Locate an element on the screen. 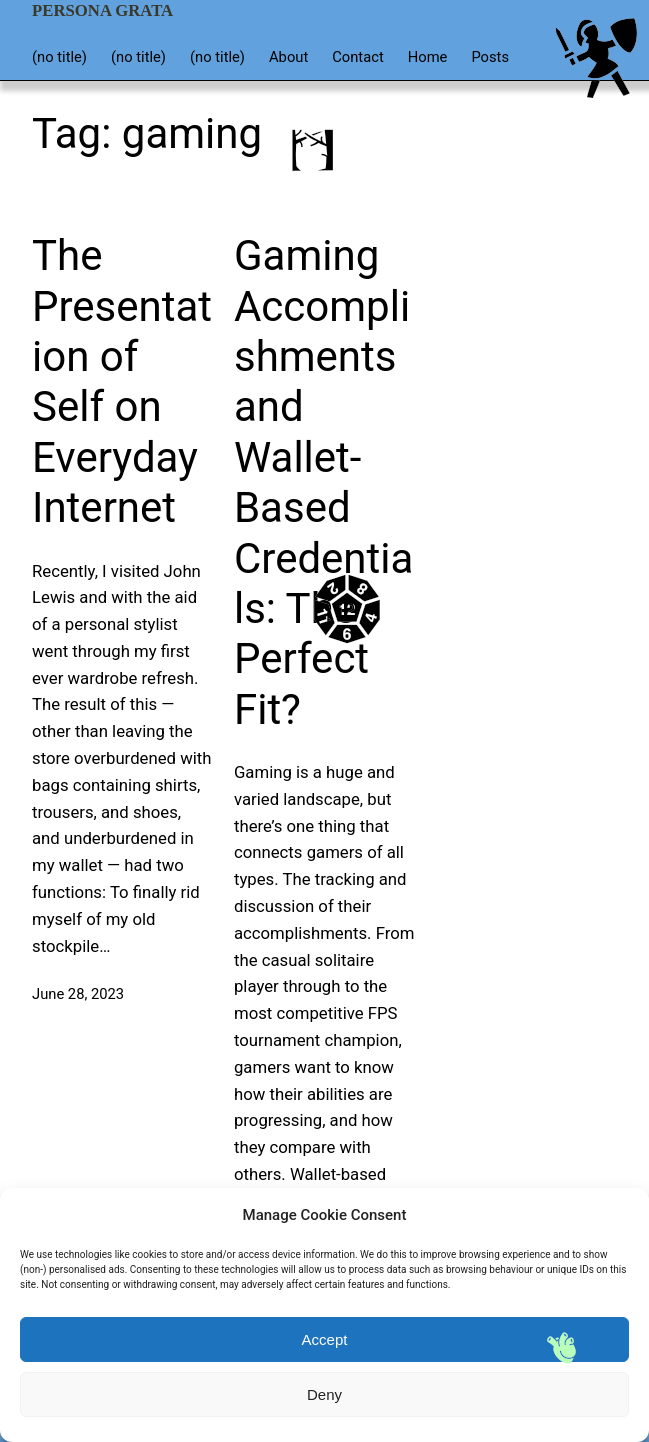 This screenshot has height=1442, width=649. roll a 12-sided die is located at coordinates (347, 609).